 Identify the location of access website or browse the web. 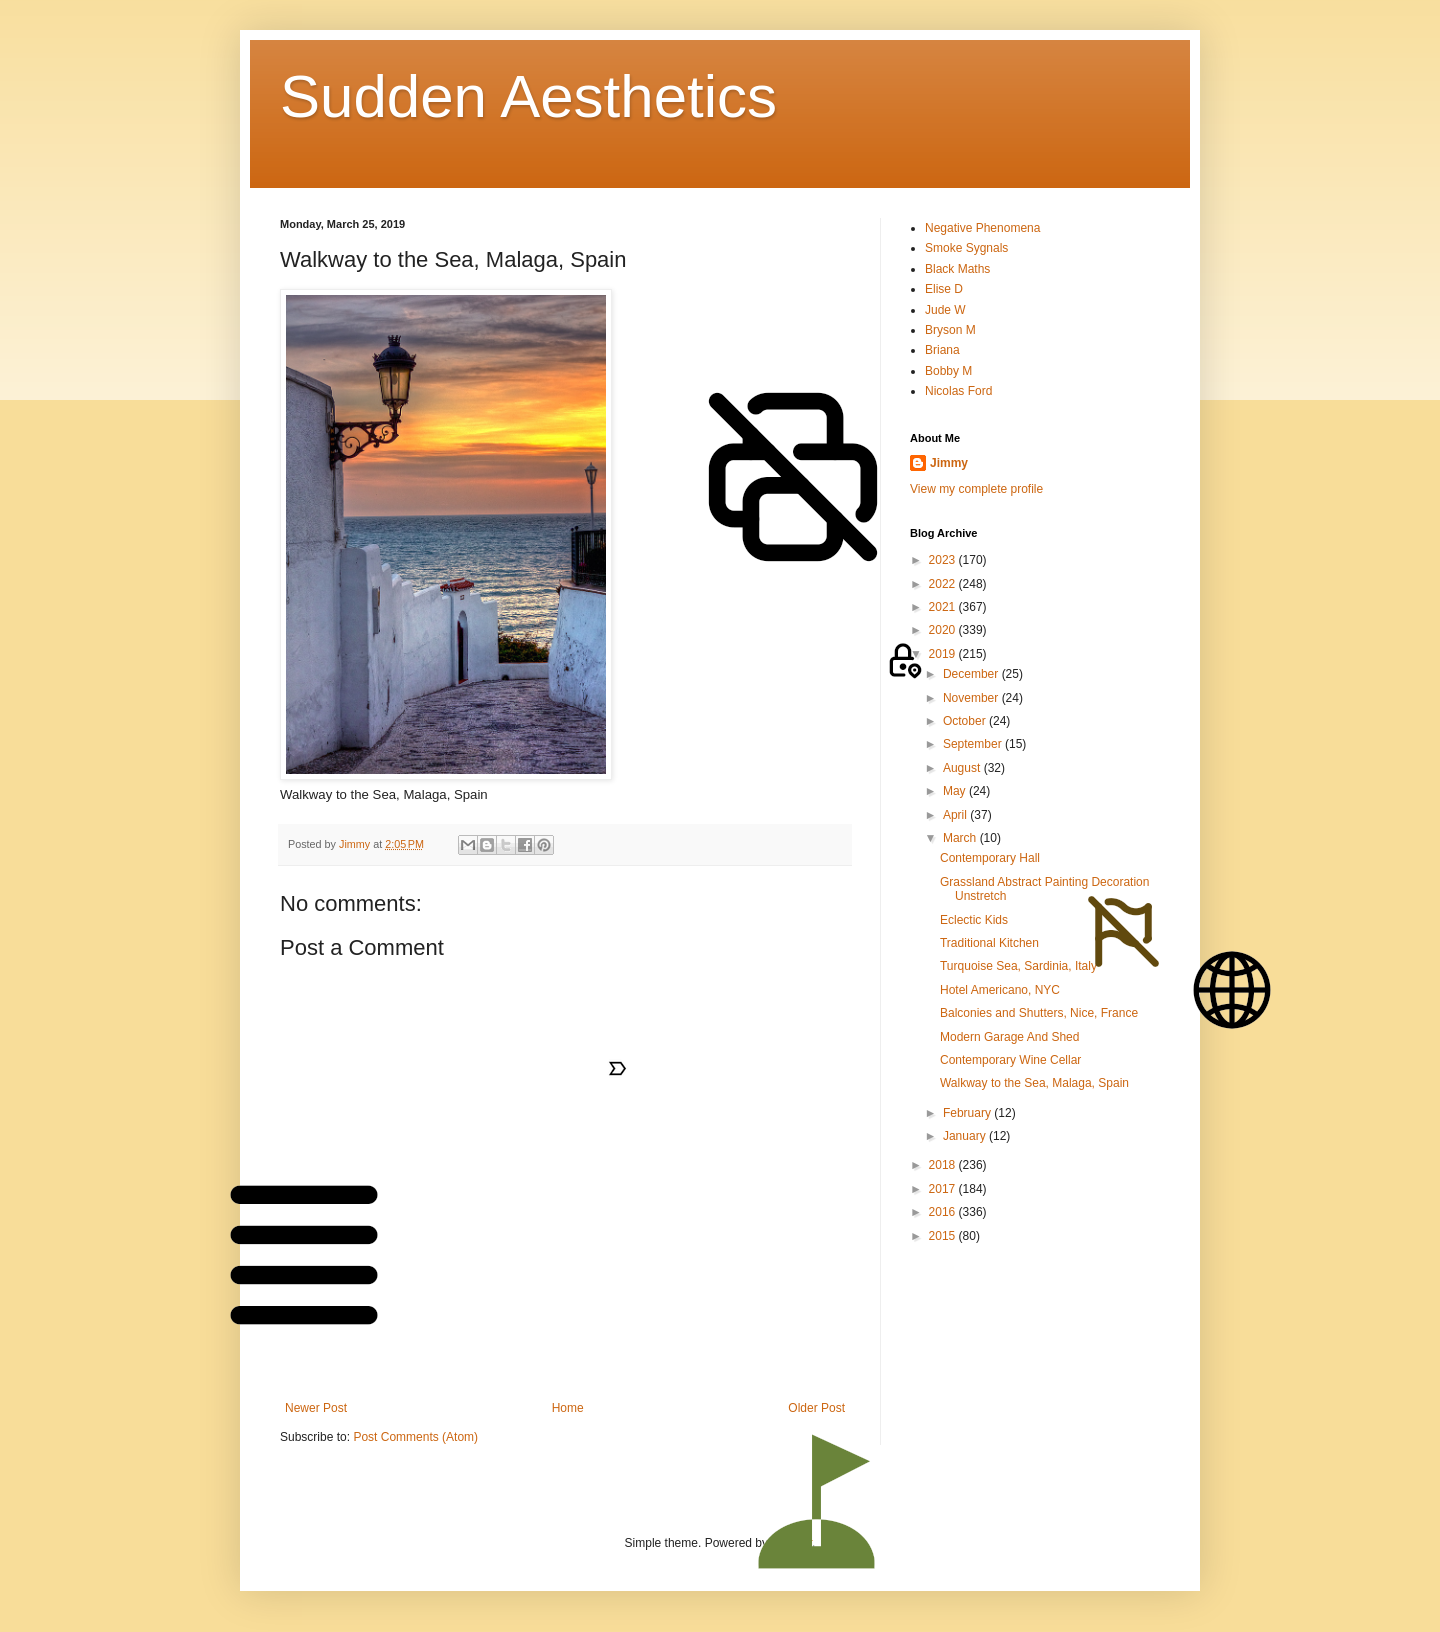
(1232, 990).